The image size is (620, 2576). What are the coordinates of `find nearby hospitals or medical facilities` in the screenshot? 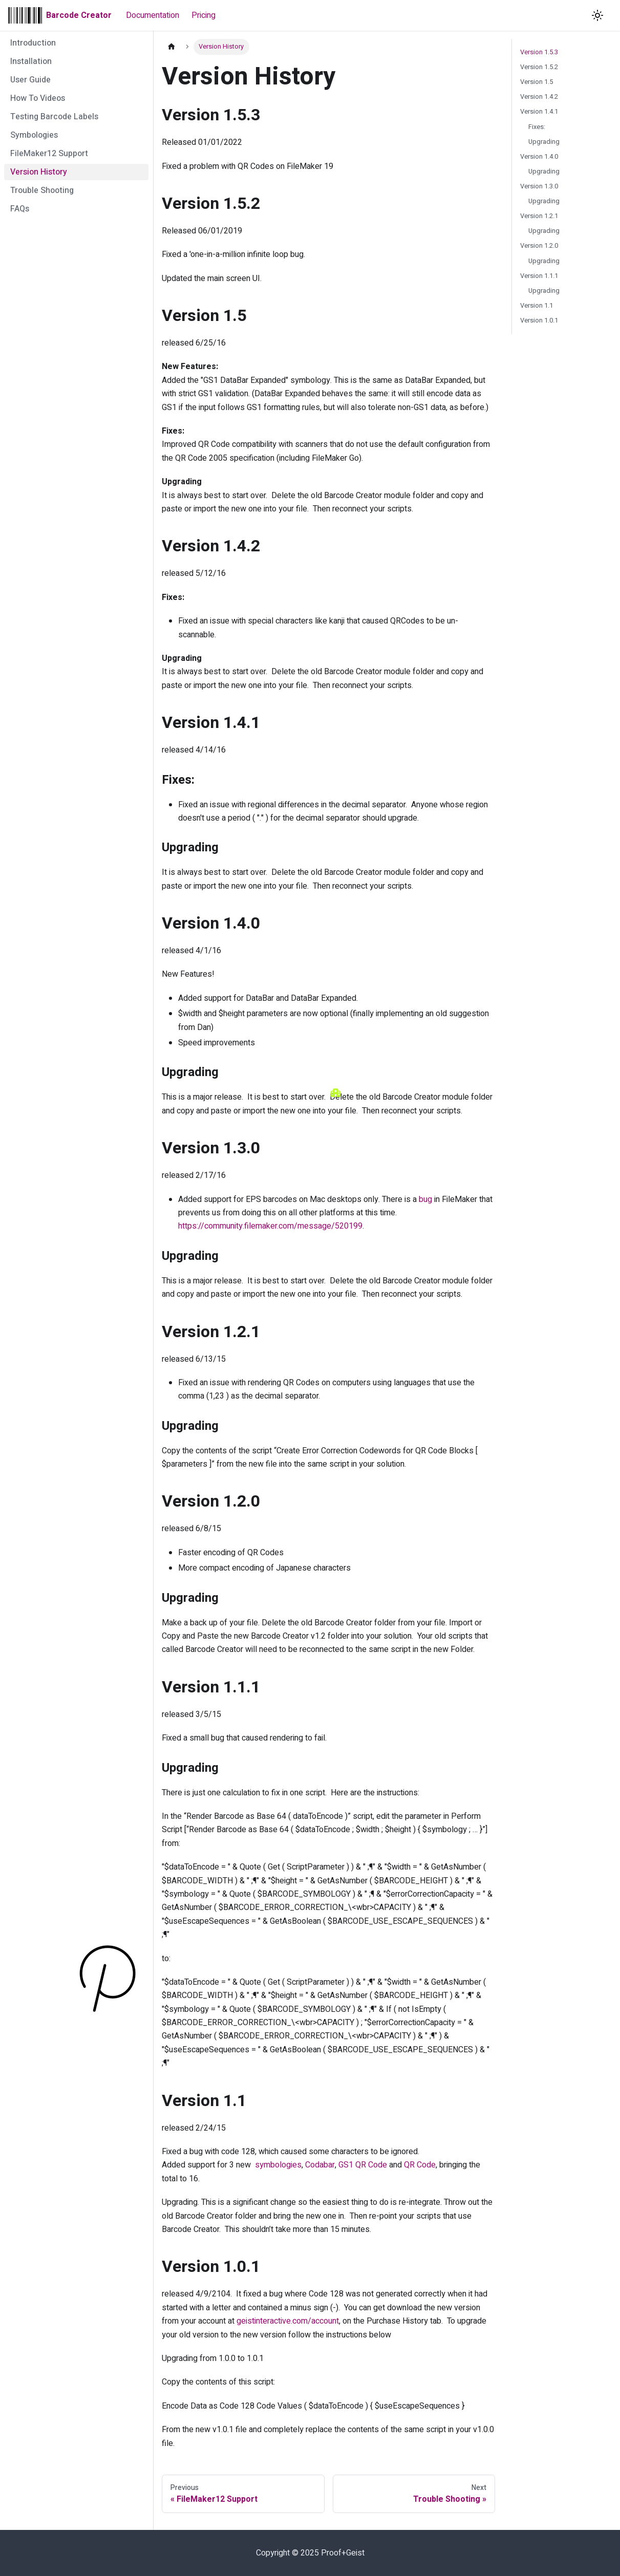 It's located at (335, 1092).